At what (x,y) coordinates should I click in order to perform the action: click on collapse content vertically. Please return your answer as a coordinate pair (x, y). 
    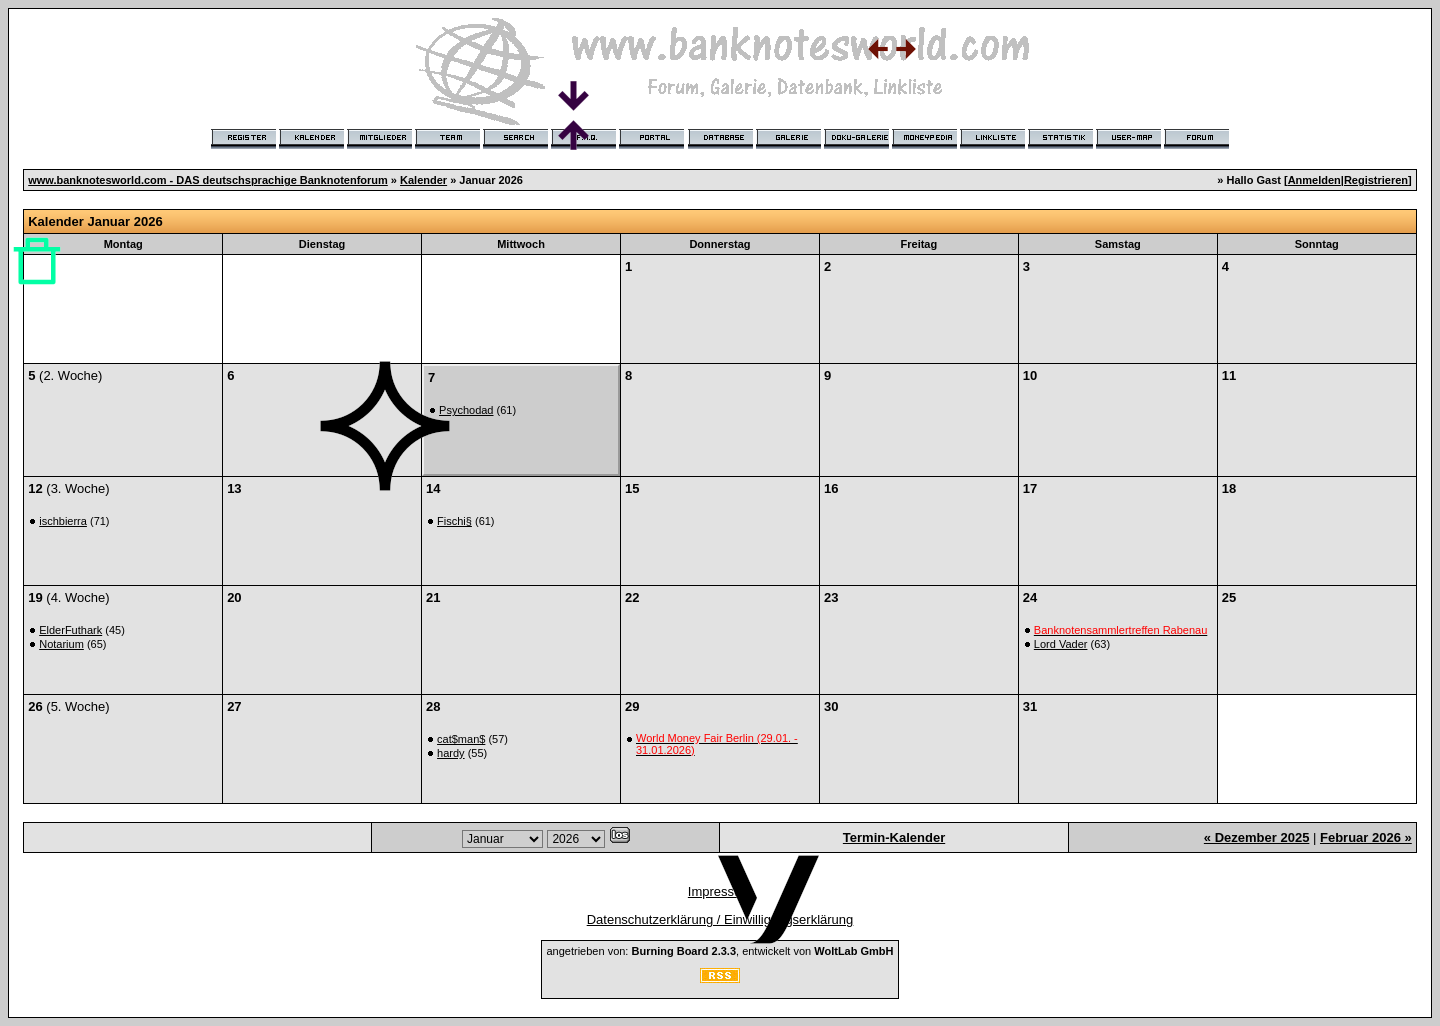
    Looking at the image, I should click on (573, 115).